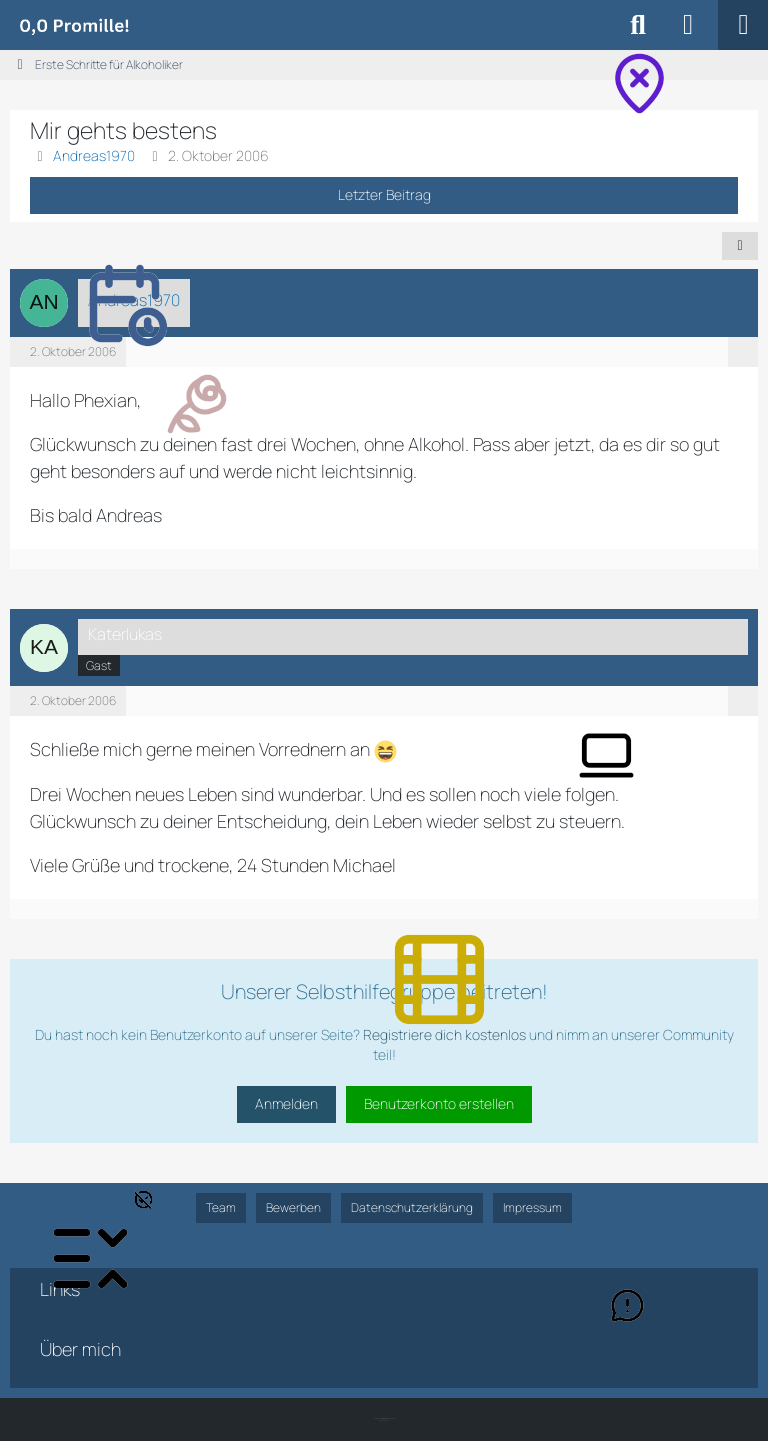 The image size is (768, 1441). Describe the element at coordinates (606, 755) in the screenshot. I see `switch to desktop view` at that location.